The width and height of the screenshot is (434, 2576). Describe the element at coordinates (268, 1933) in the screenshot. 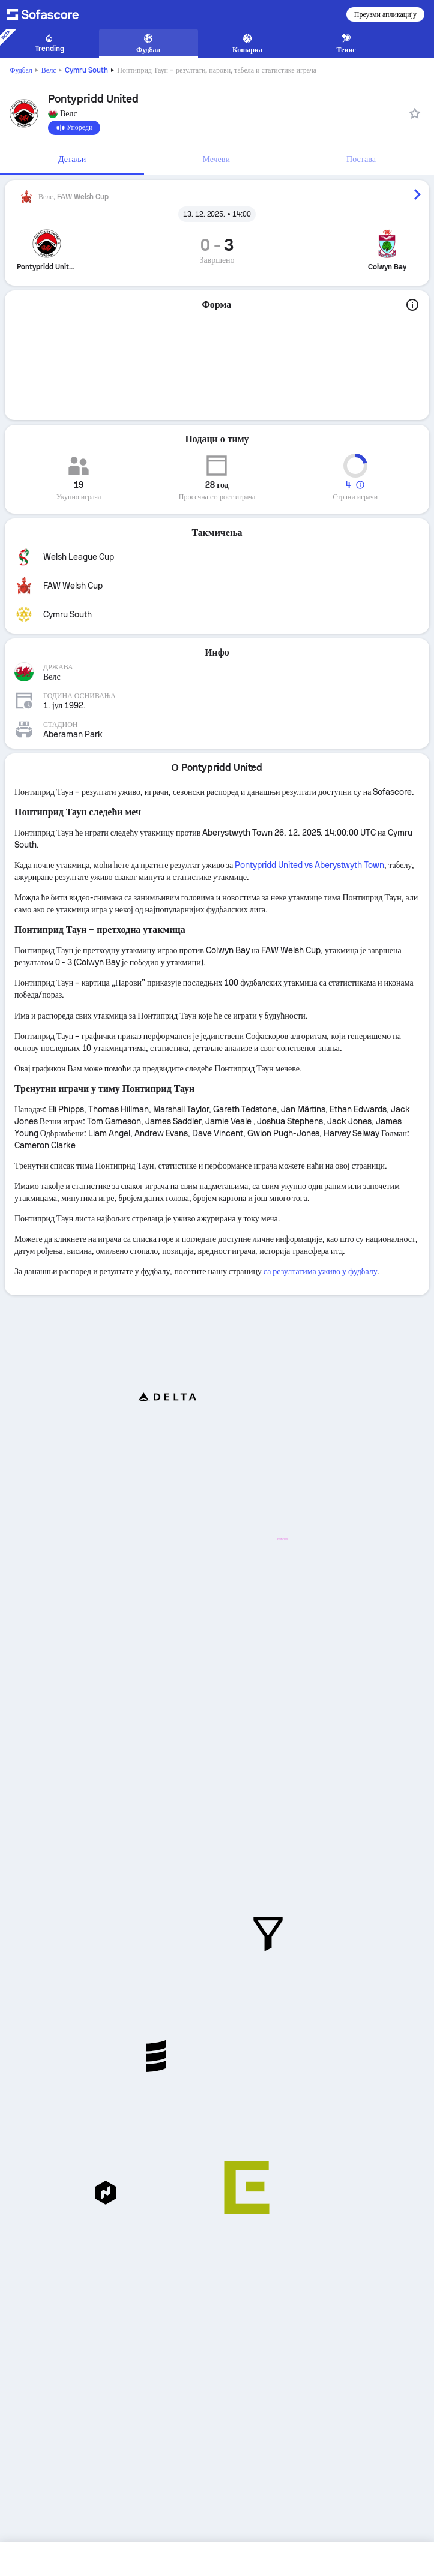

I see `filter or sort content` at that location.